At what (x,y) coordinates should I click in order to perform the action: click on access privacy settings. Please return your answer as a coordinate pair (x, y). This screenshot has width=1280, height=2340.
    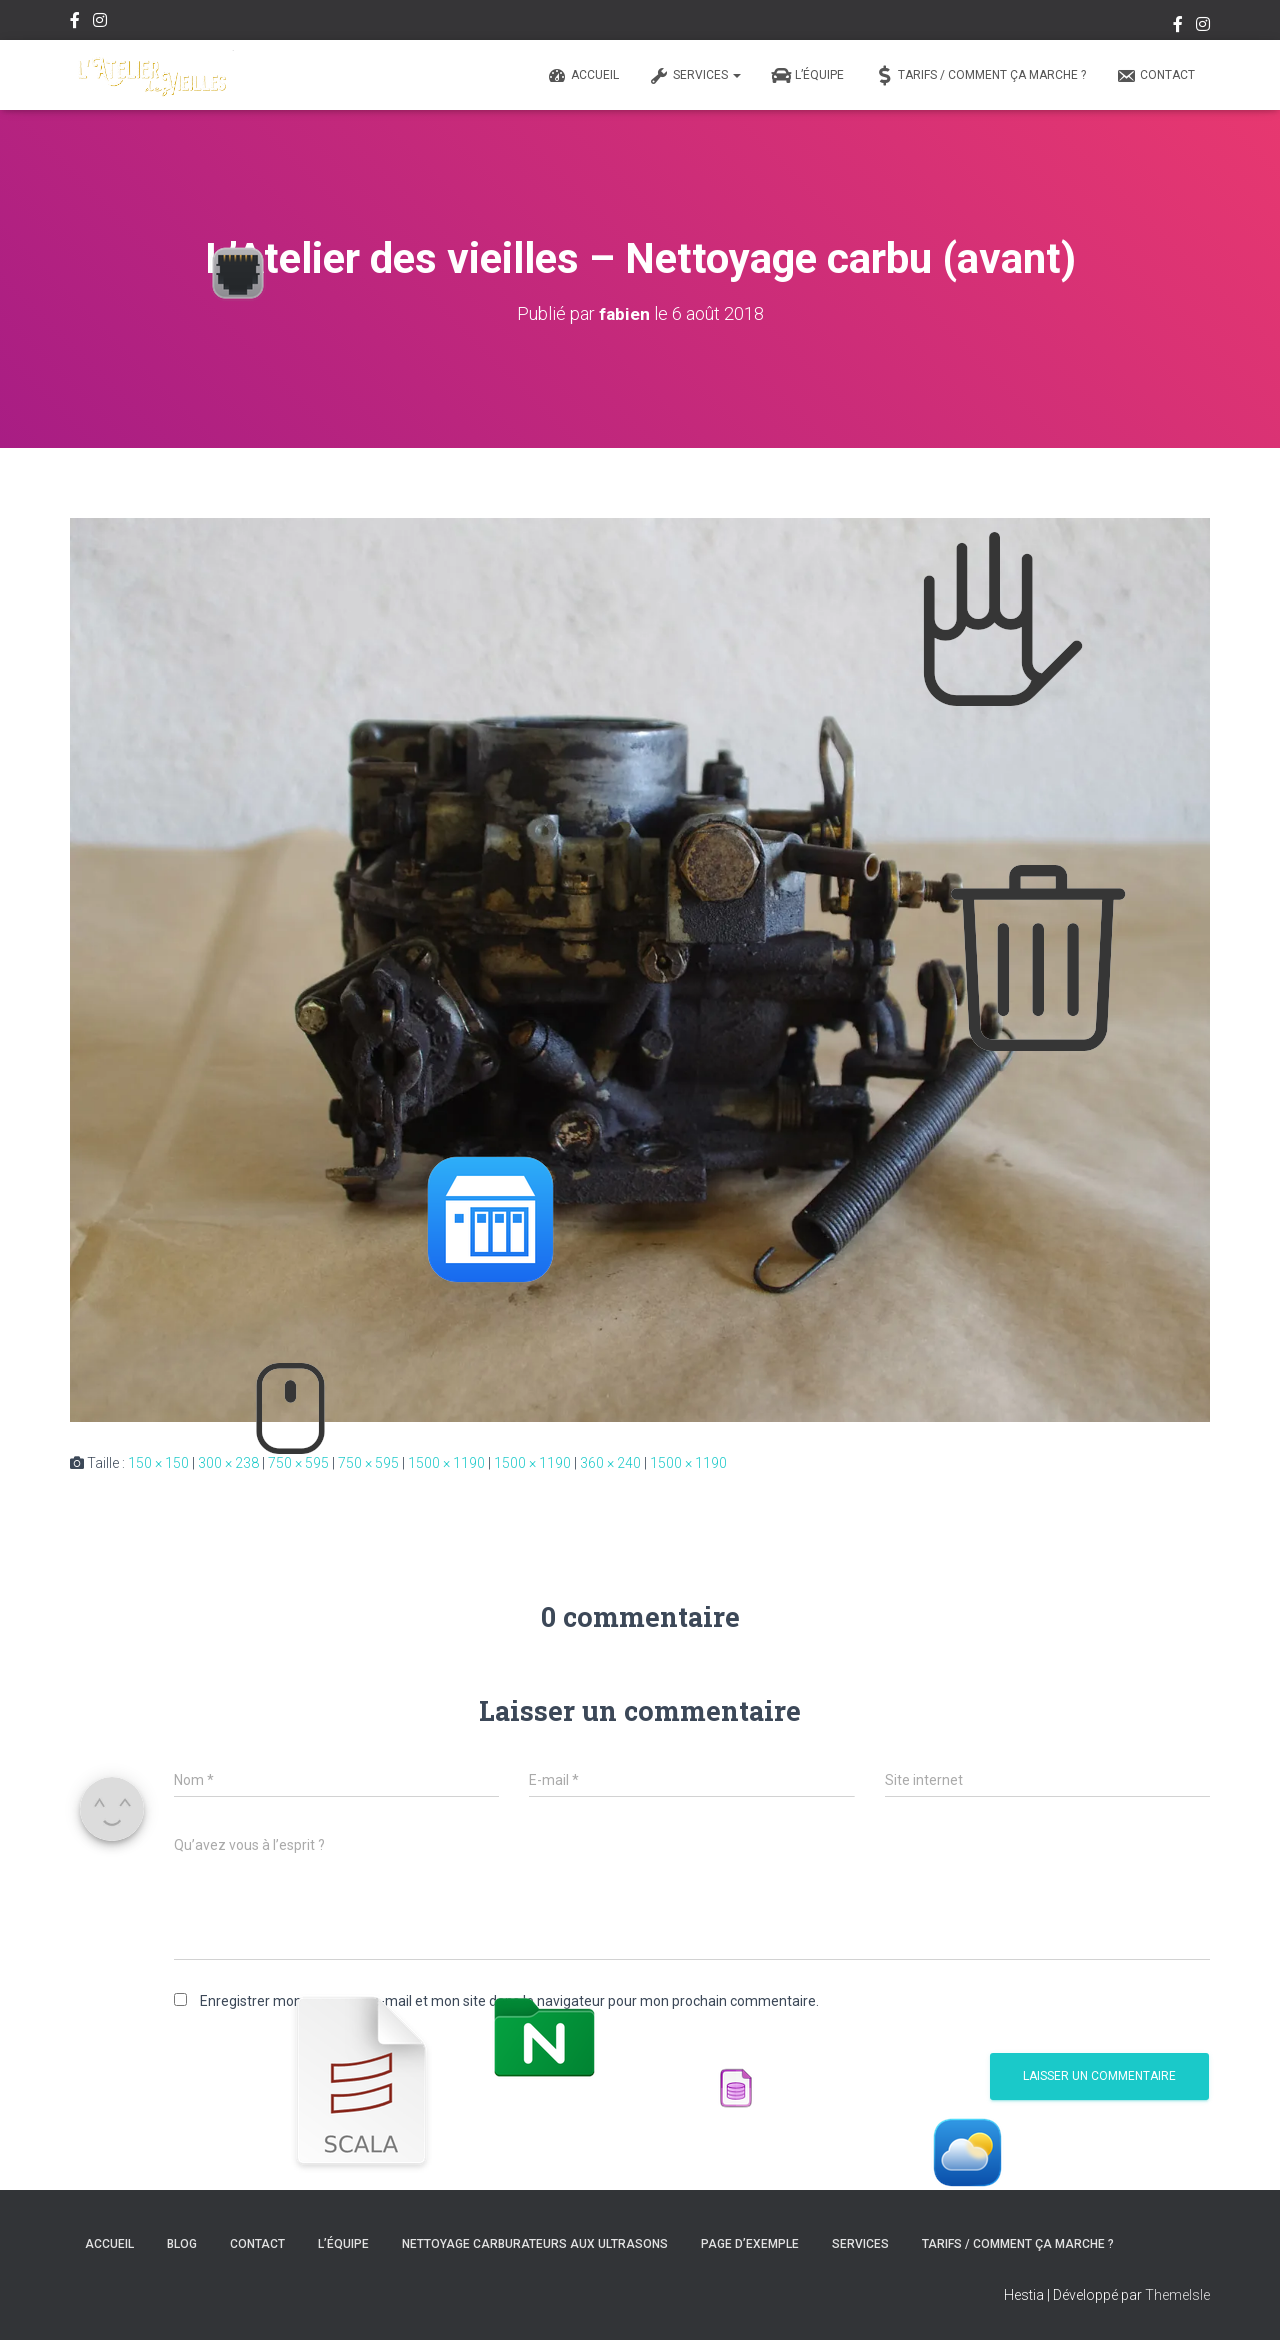
    Looking at the image, I should click on (1000, 619).